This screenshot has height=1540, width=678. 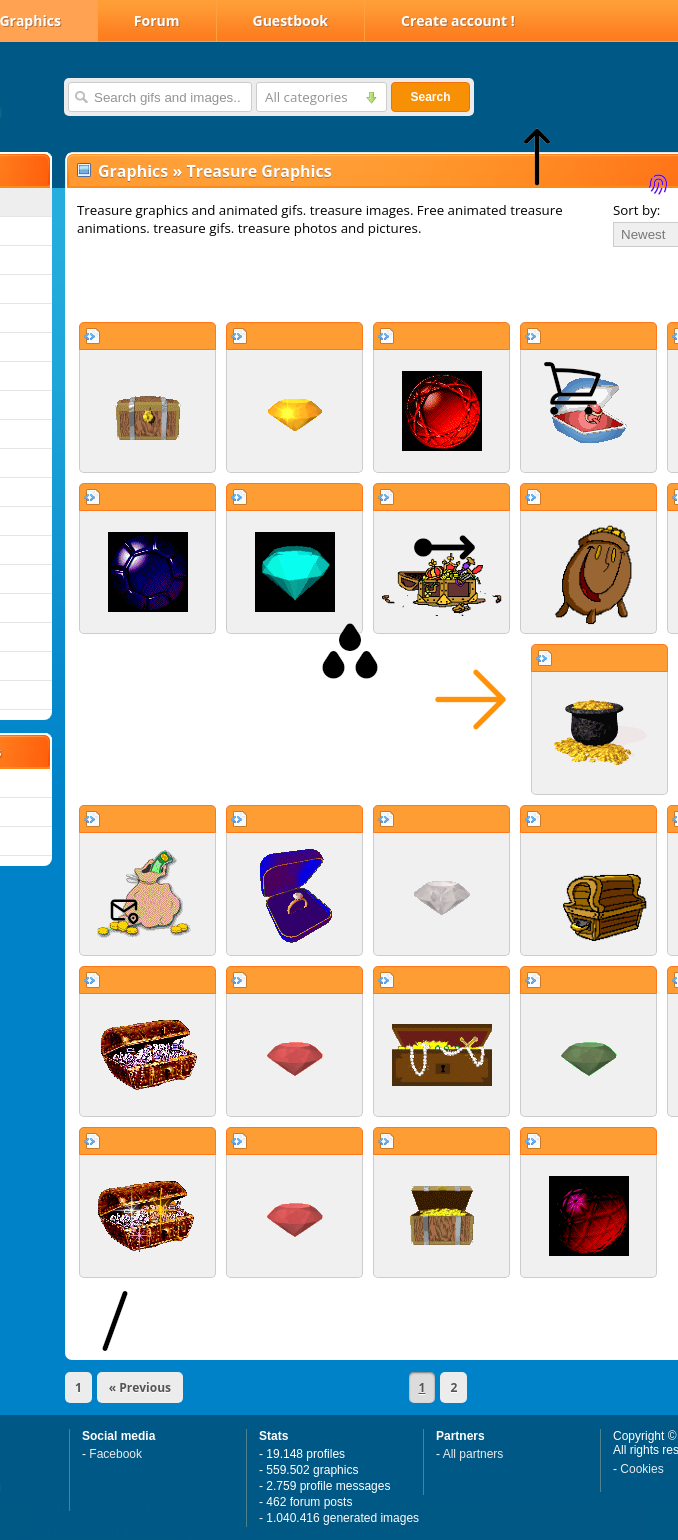 What do you see at coordinates (658, 184) in the screenshot?
I see `authenticate with fingerprint` at bounding box center [658, 184].